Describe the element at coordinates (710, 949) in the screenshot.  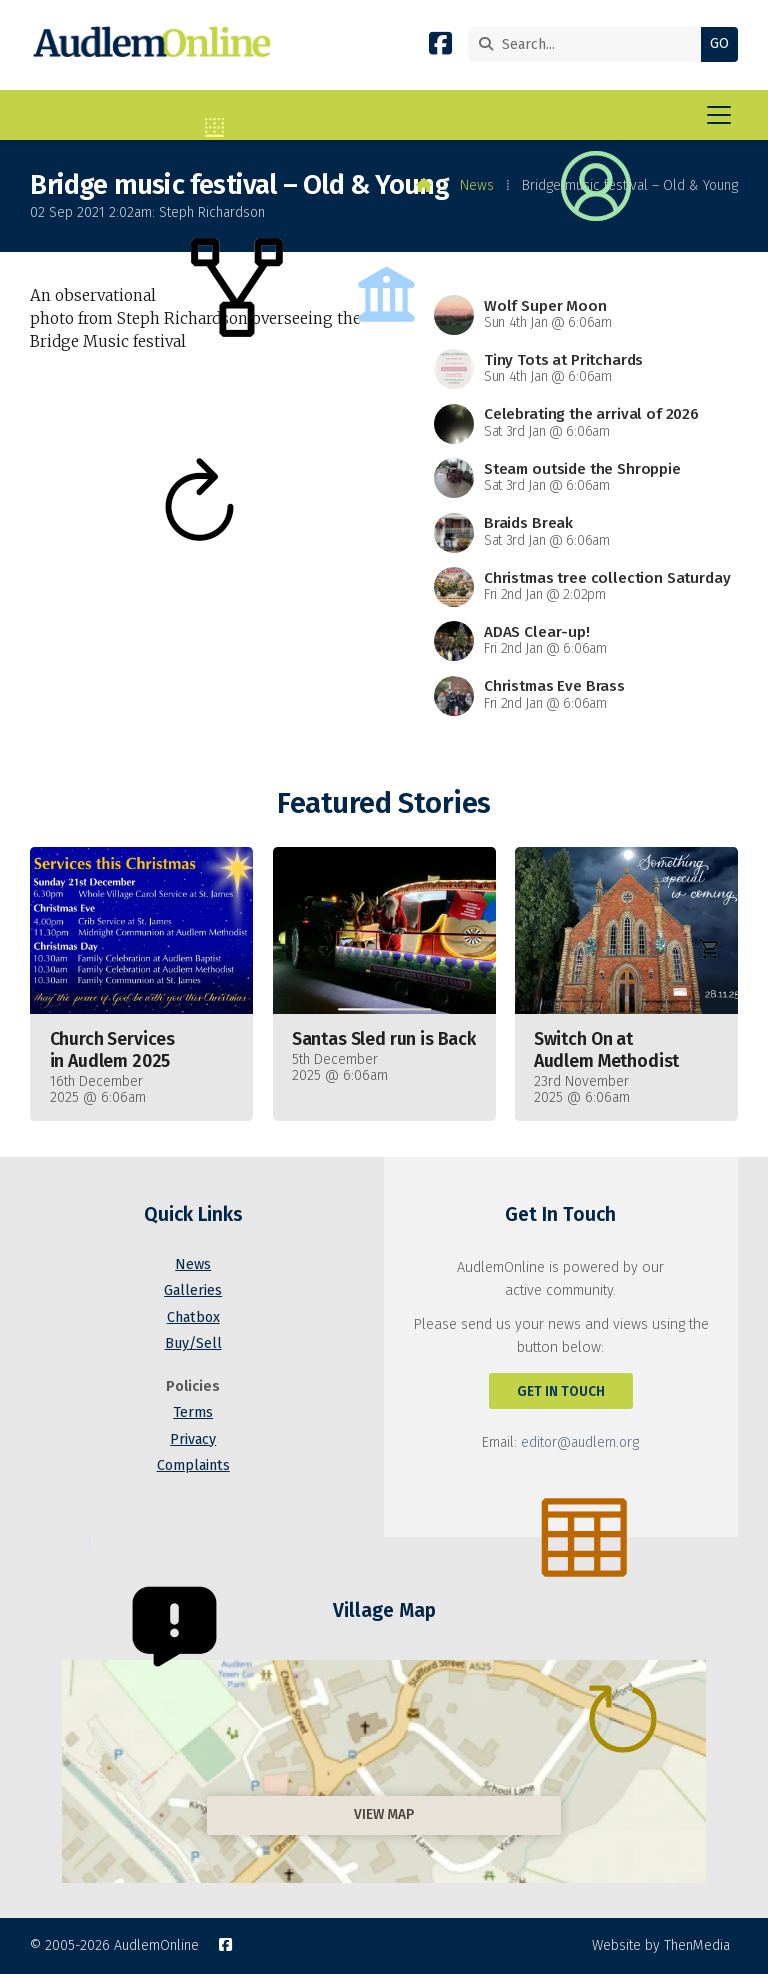
I see `access grocery shopping list or cart` at that location.